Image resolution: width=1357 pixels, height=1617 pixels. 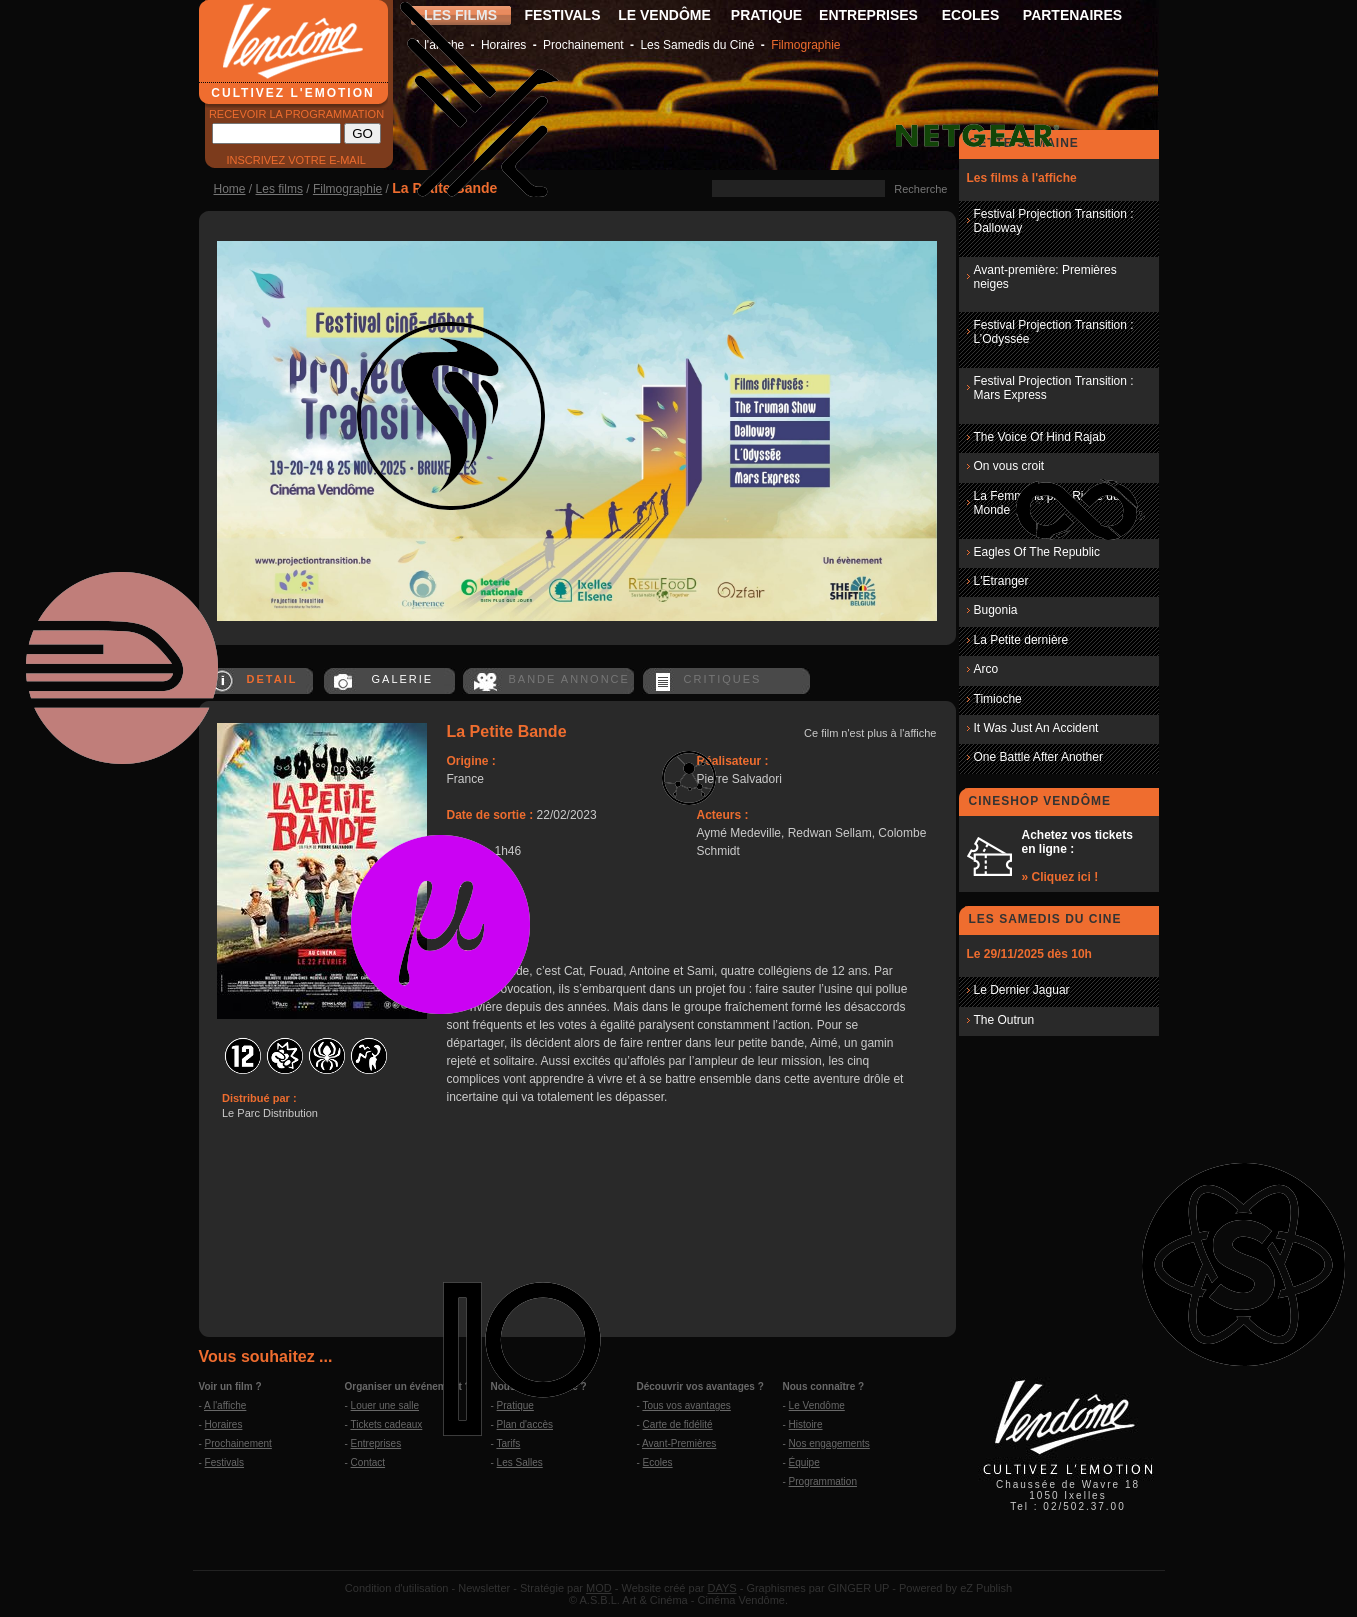 I want to click on semantic ui react library logo, so click(x=1243, y=1264).